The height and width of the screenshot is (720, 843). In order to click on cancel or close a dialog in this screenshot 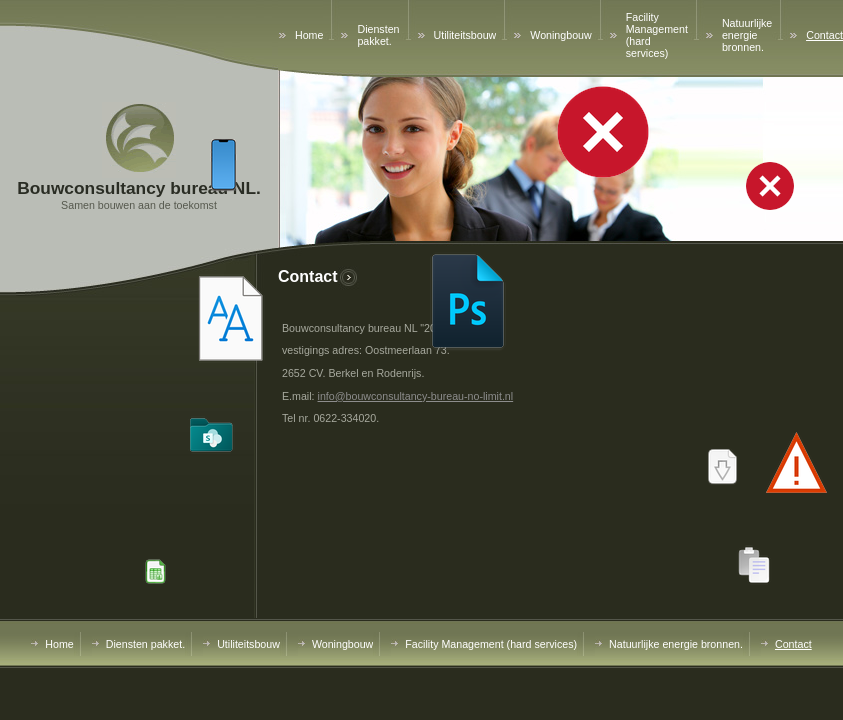, I will do `click(603, 132)`.